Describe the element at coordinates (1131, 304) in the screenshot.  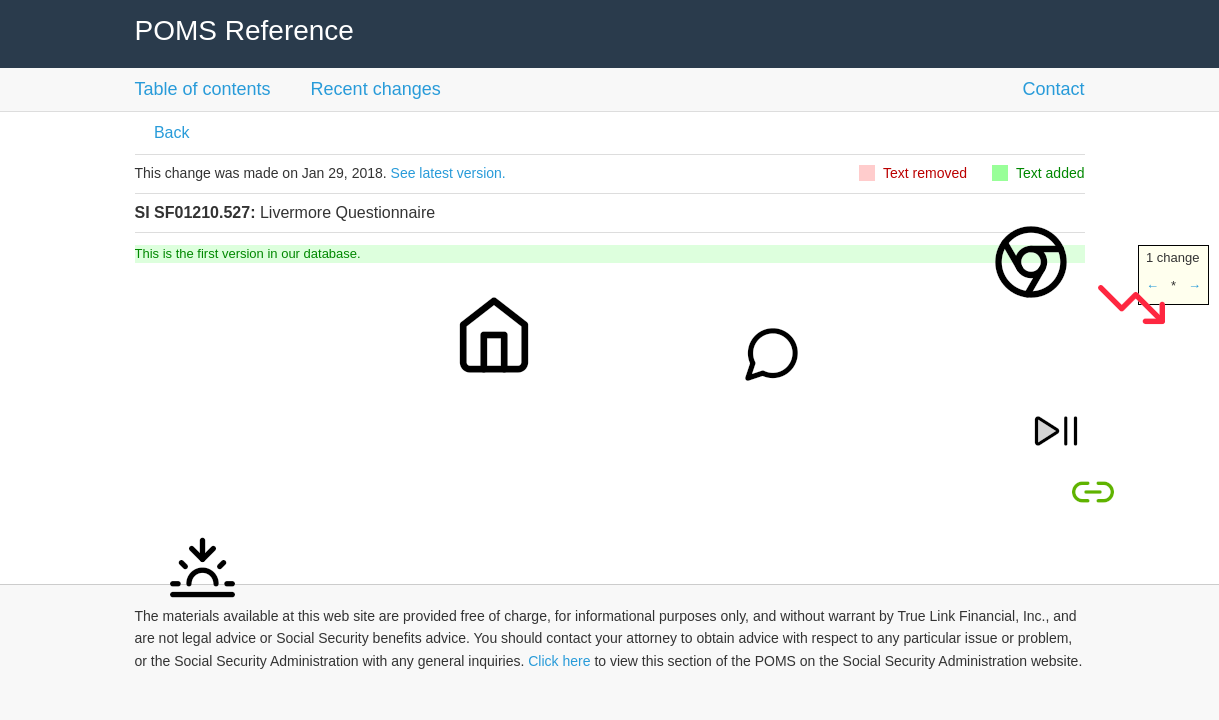
I see `indicates a downward trend or declining metrics` at that location.